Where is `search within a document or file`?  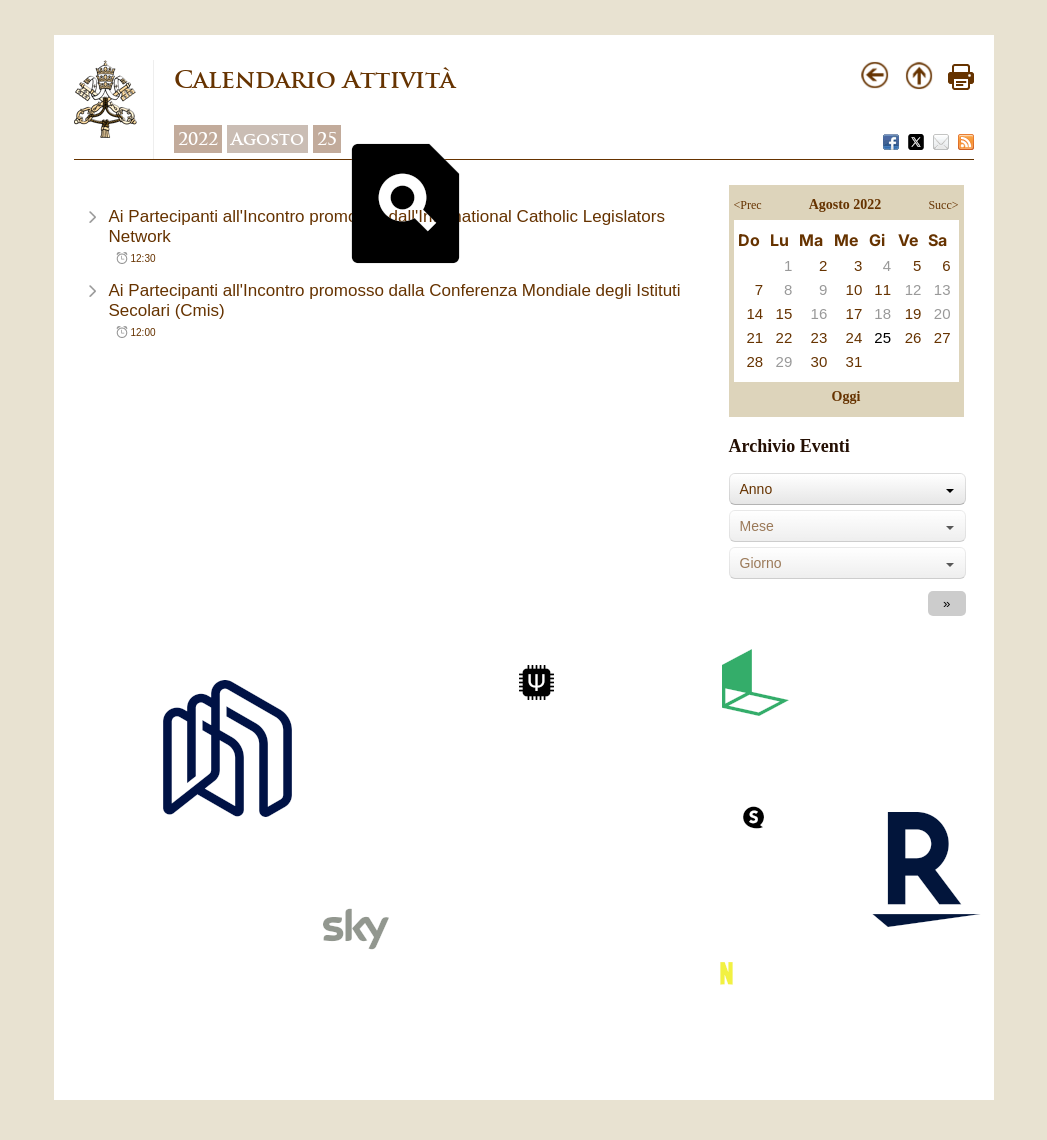 search within a document or file is located at coordinates (405, 203).